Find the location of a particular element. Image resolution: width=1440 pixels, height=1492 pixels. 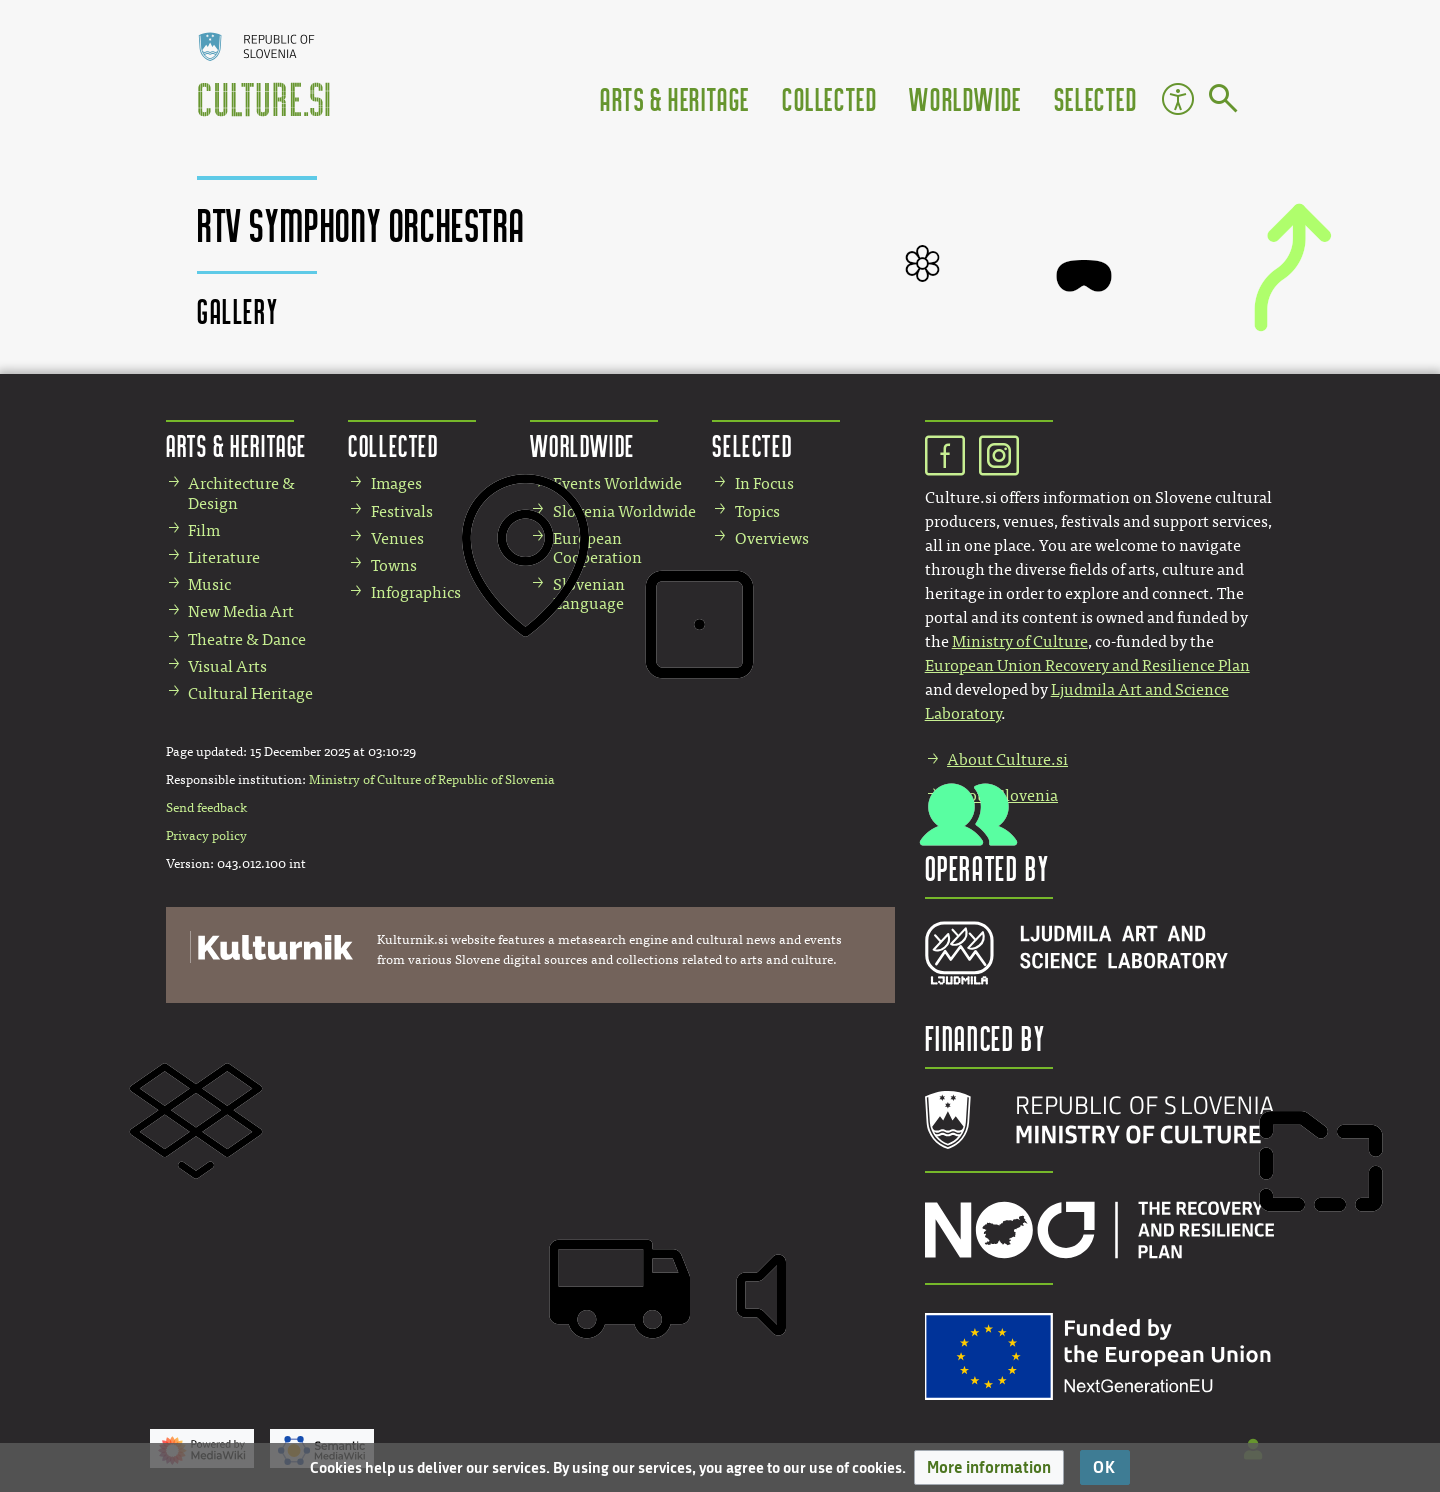

view location on map is located at coordinates (525, 555).